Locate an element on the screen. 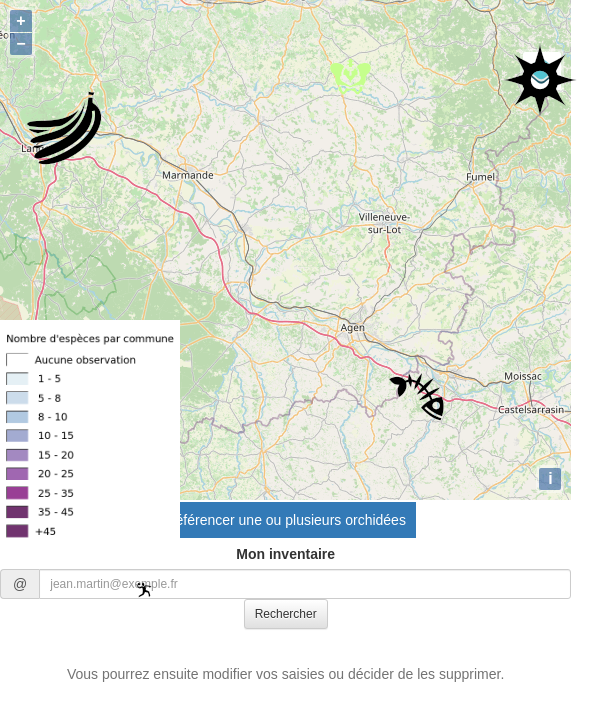 The width and height of the screenshot is (589, 720). indicates an empty or depleted resource is located at coordinates (416, 396).